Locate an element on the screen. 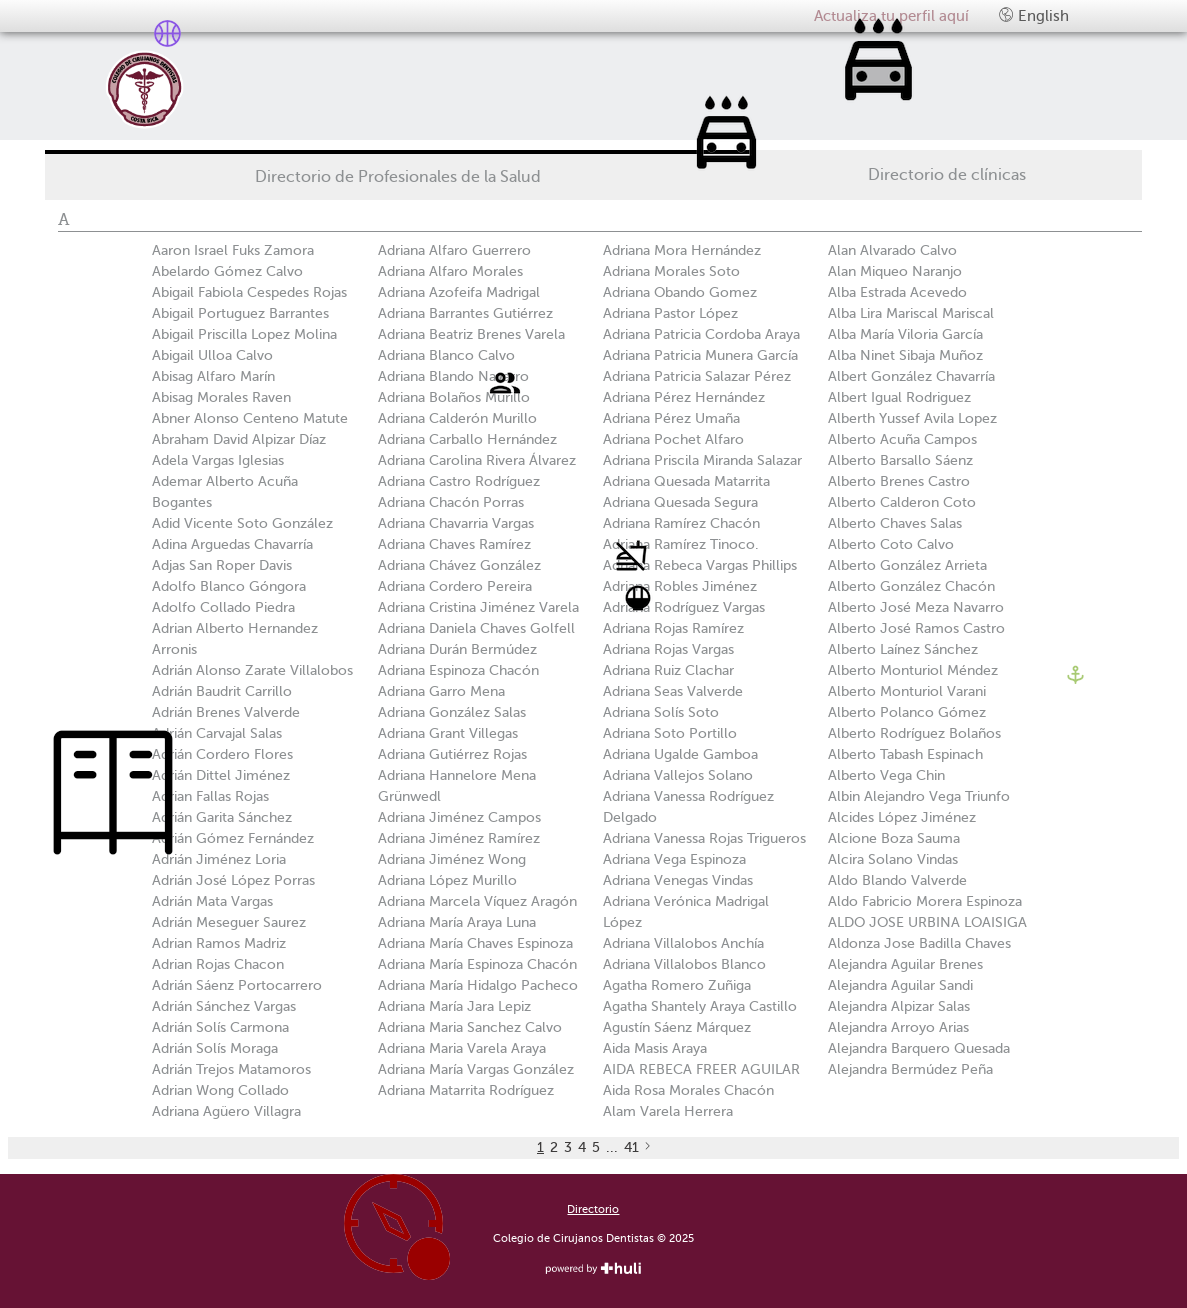  access sports or basketball-related content is located at coordinates (167, 33).